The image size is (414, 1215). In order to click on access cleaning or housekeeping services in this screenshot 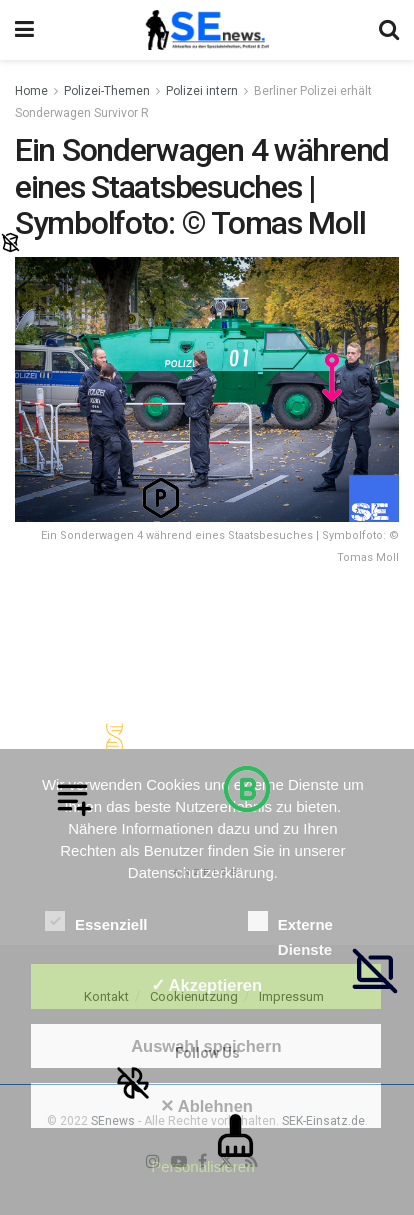, I will do `click(235, 1135)`.